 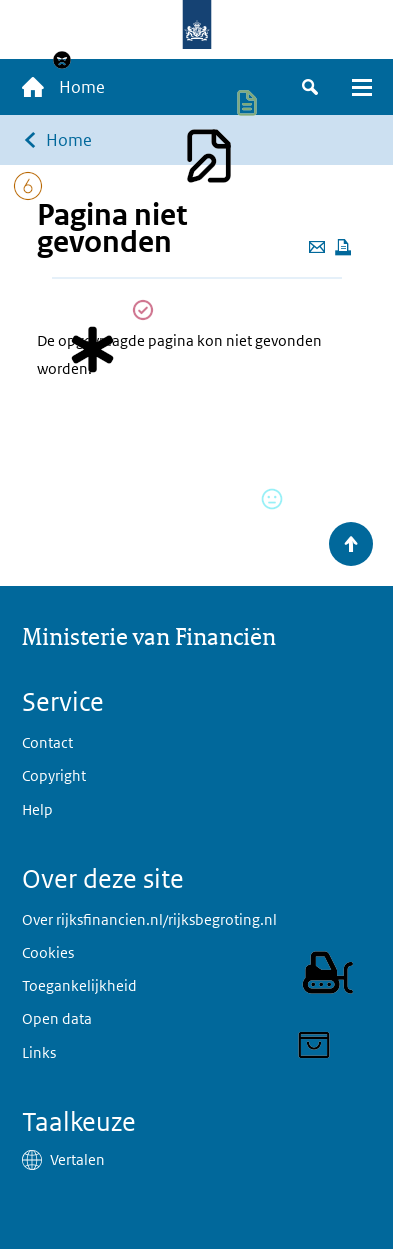 I want to click on indicates snow removal services active, so click(x=326, y=972).